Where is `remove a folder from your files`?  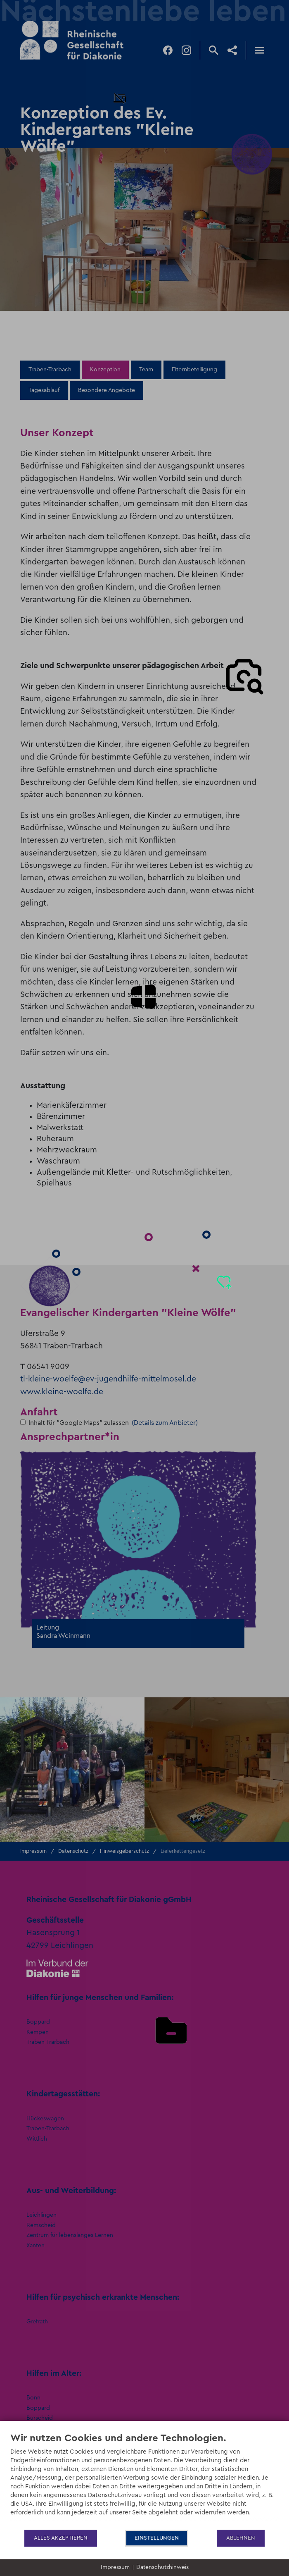
remove a folder from your files is located at coordinates (171, 2030).